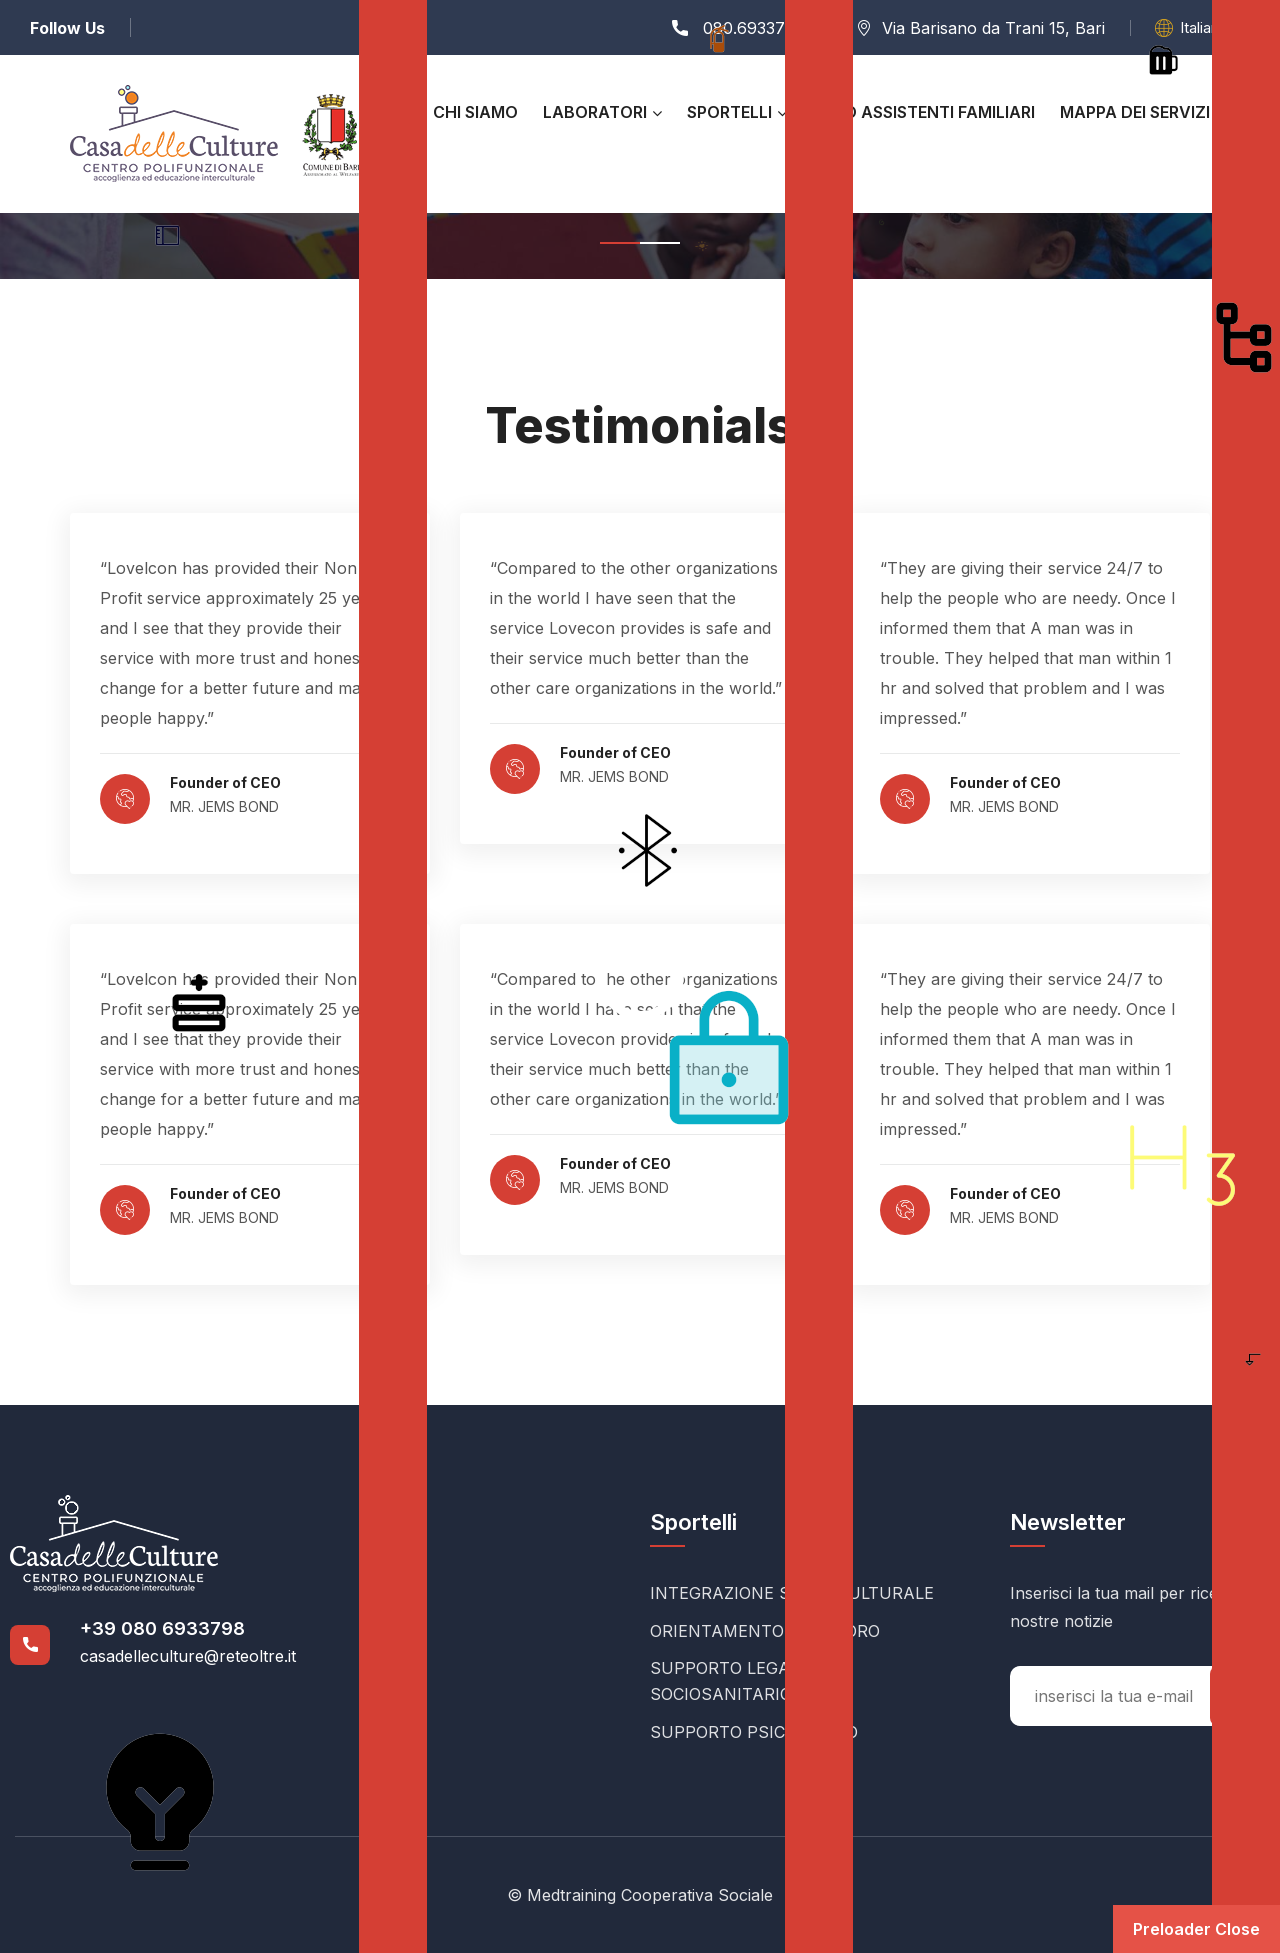 Image resolution: width=1280 pixels, height=1953 pixels. I want to click on fire safety equipment indicator, so click(718, 39).